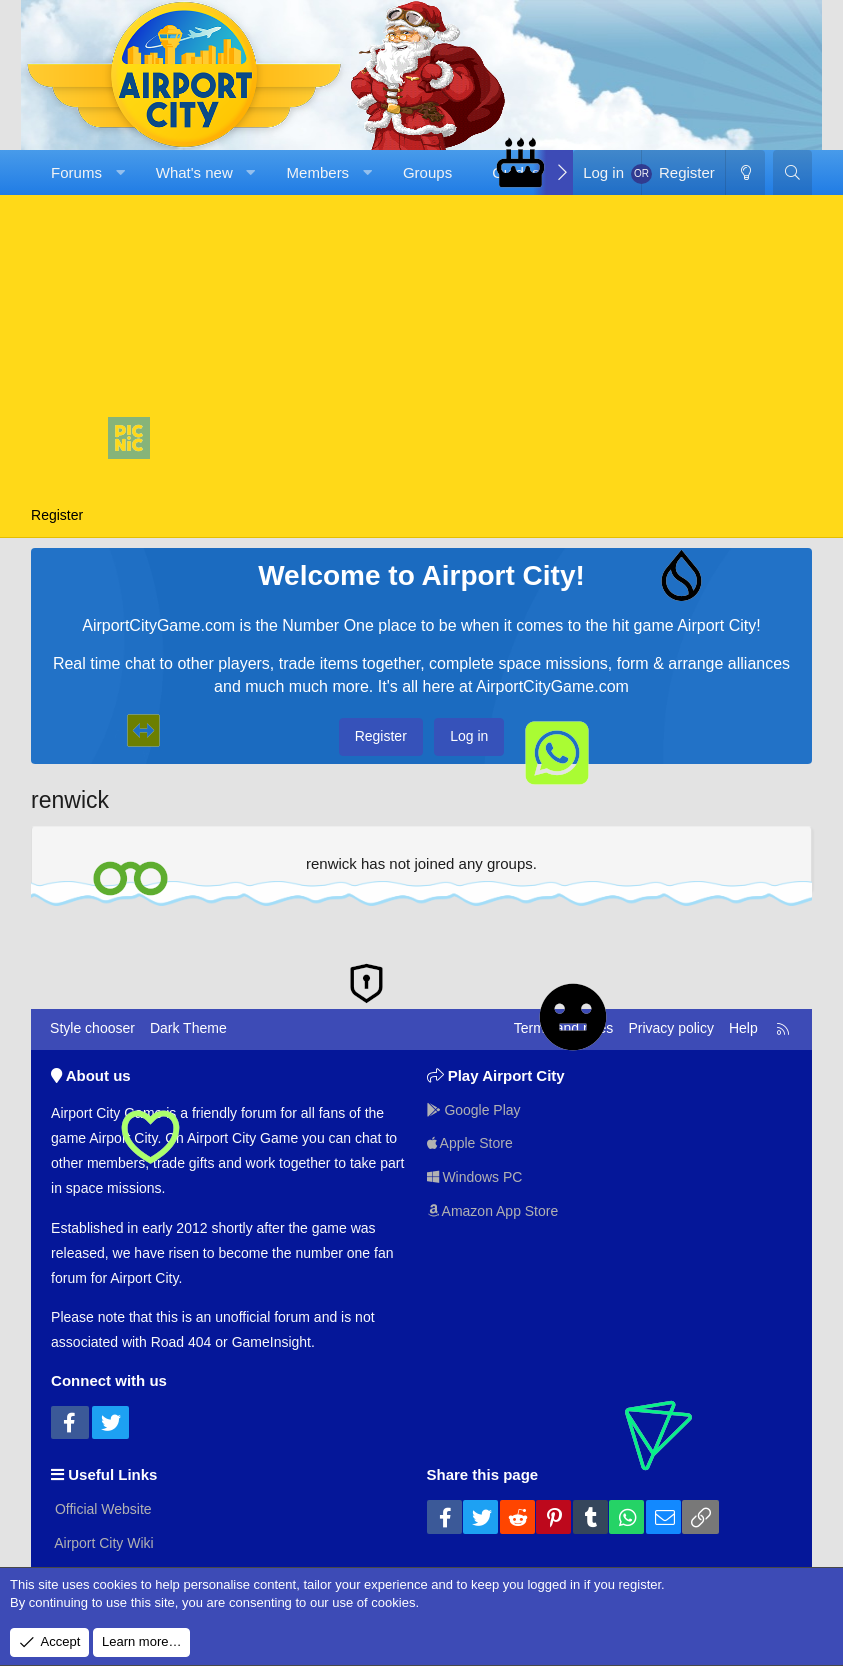 This screenshot has width=843, height=1666. I want to click on access security or privacy settings, so click(366, 983).